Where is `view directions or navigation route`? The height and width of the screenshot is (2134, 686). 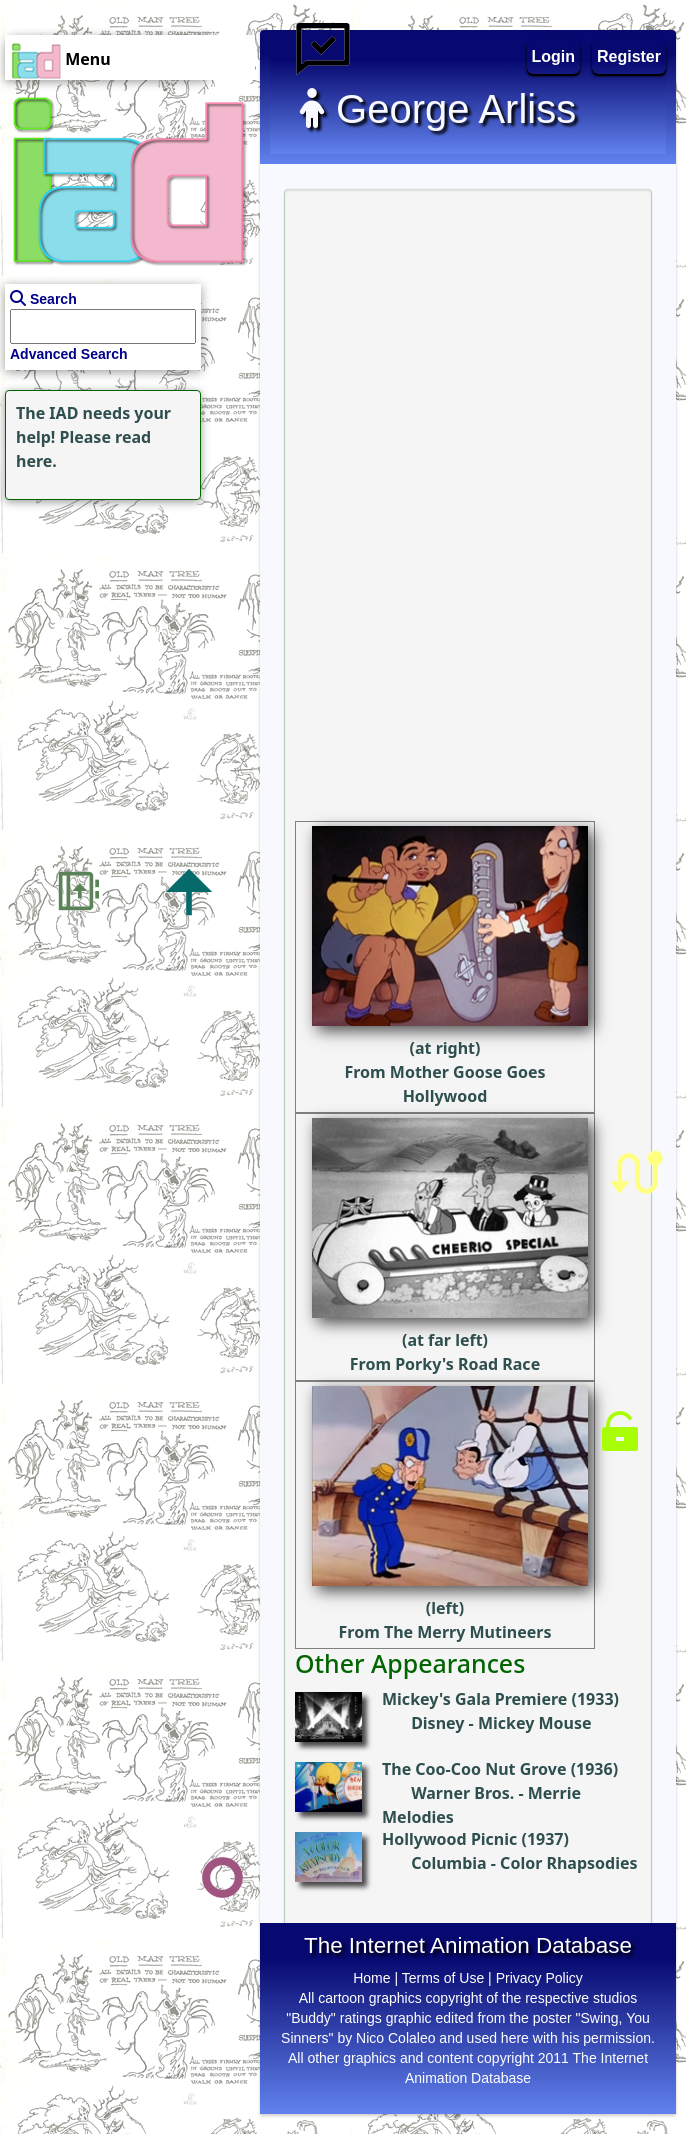 view directions or navigation route is located at coordinates (637, 1173).